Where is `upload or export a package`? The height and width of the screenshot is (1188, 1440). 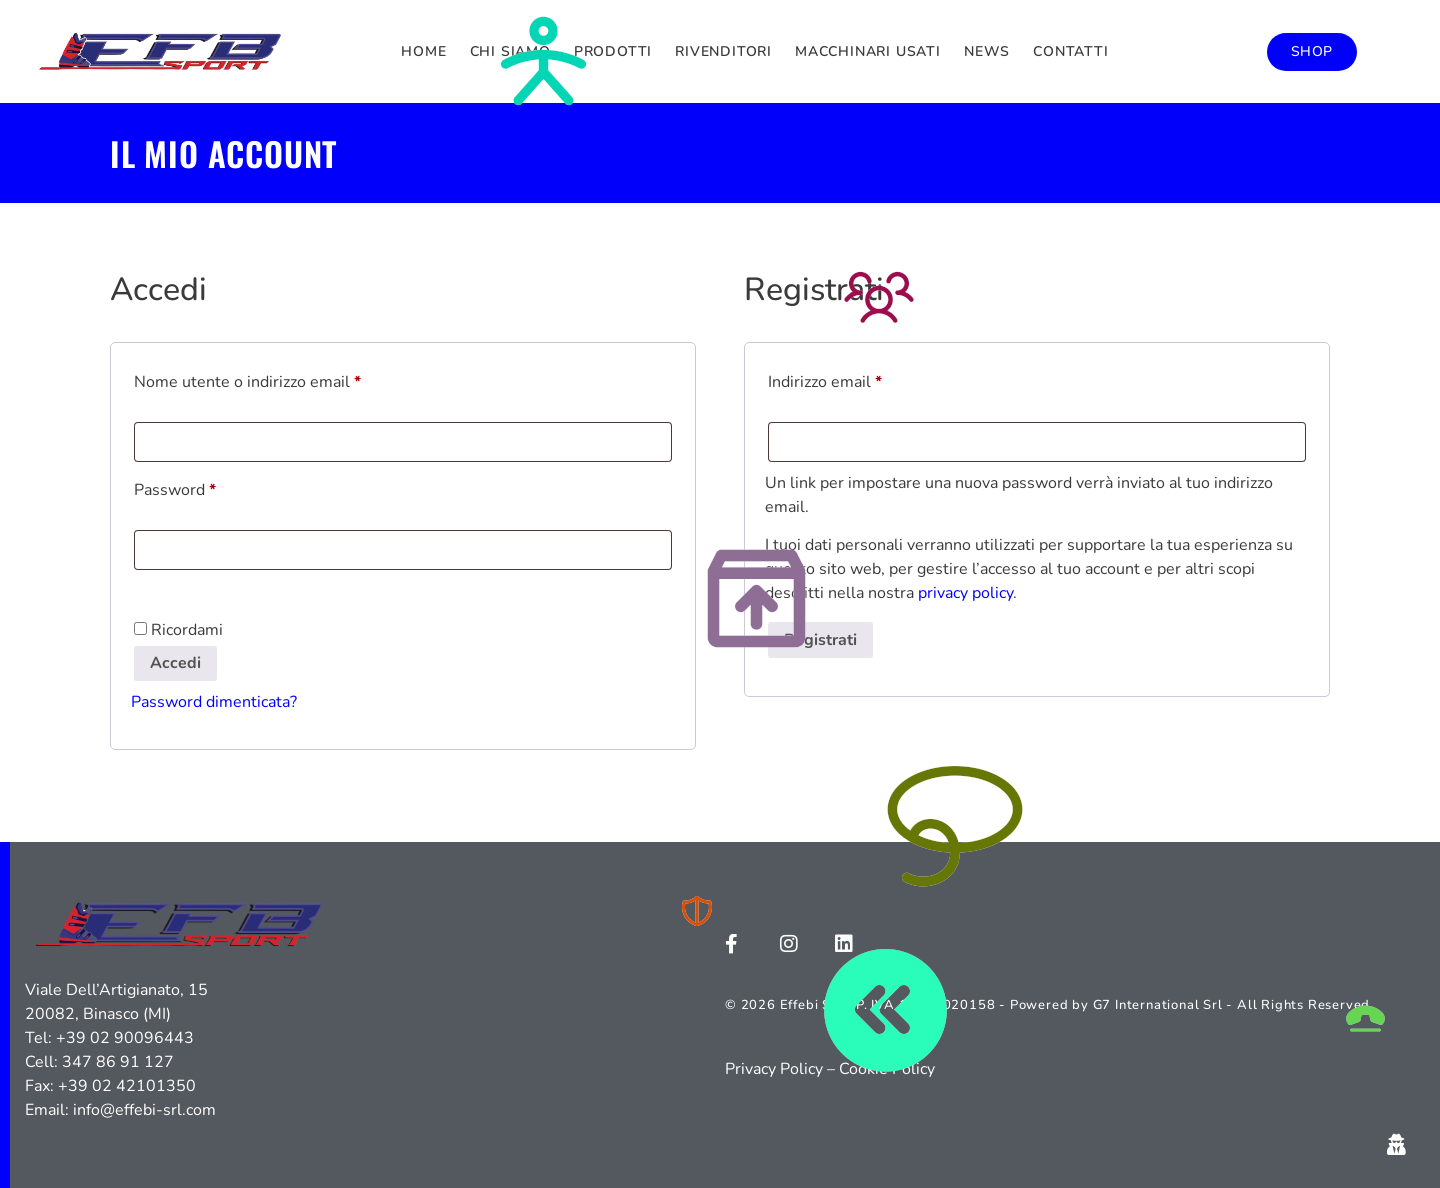
upload or export a package is located at coordinates (756, 598).